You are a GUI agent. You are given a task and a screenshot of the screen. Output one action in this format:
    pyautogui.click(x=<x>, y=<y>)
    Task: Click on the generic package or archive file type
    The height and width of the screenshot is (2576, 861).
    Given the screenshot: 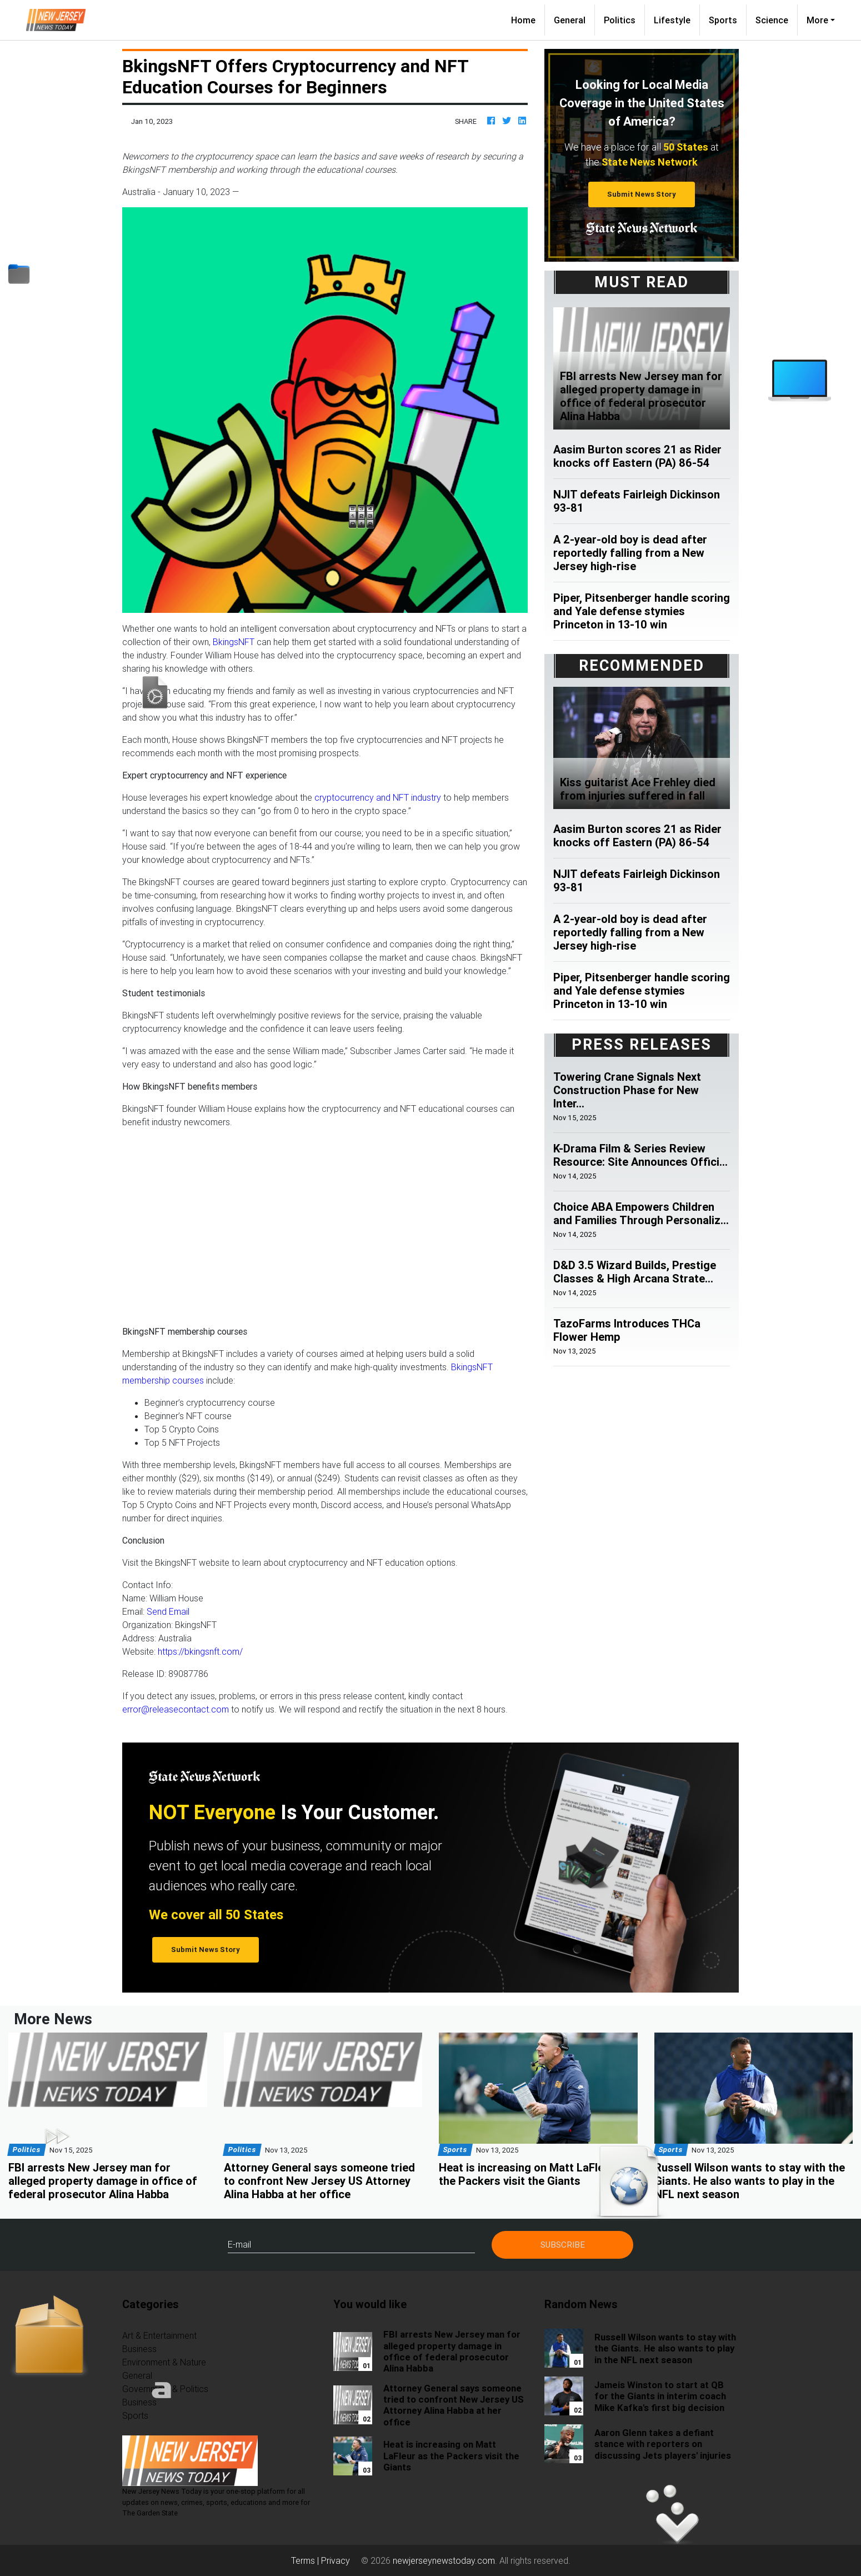 What is the action you would take?
    pyautogui.click(x=48, y=2337)
    